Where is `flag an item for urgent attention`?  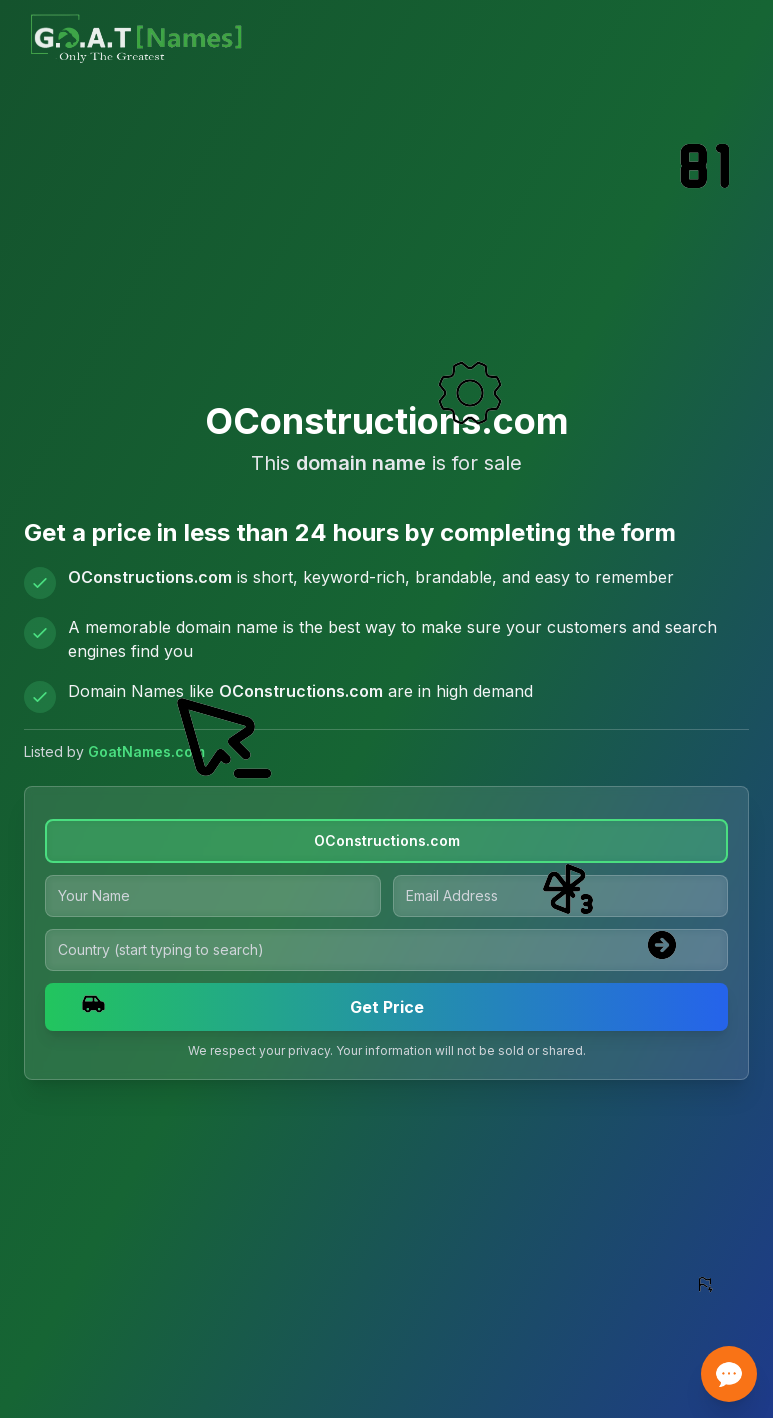 flag an item for urgent attention is located at coordinates (705, 1284).